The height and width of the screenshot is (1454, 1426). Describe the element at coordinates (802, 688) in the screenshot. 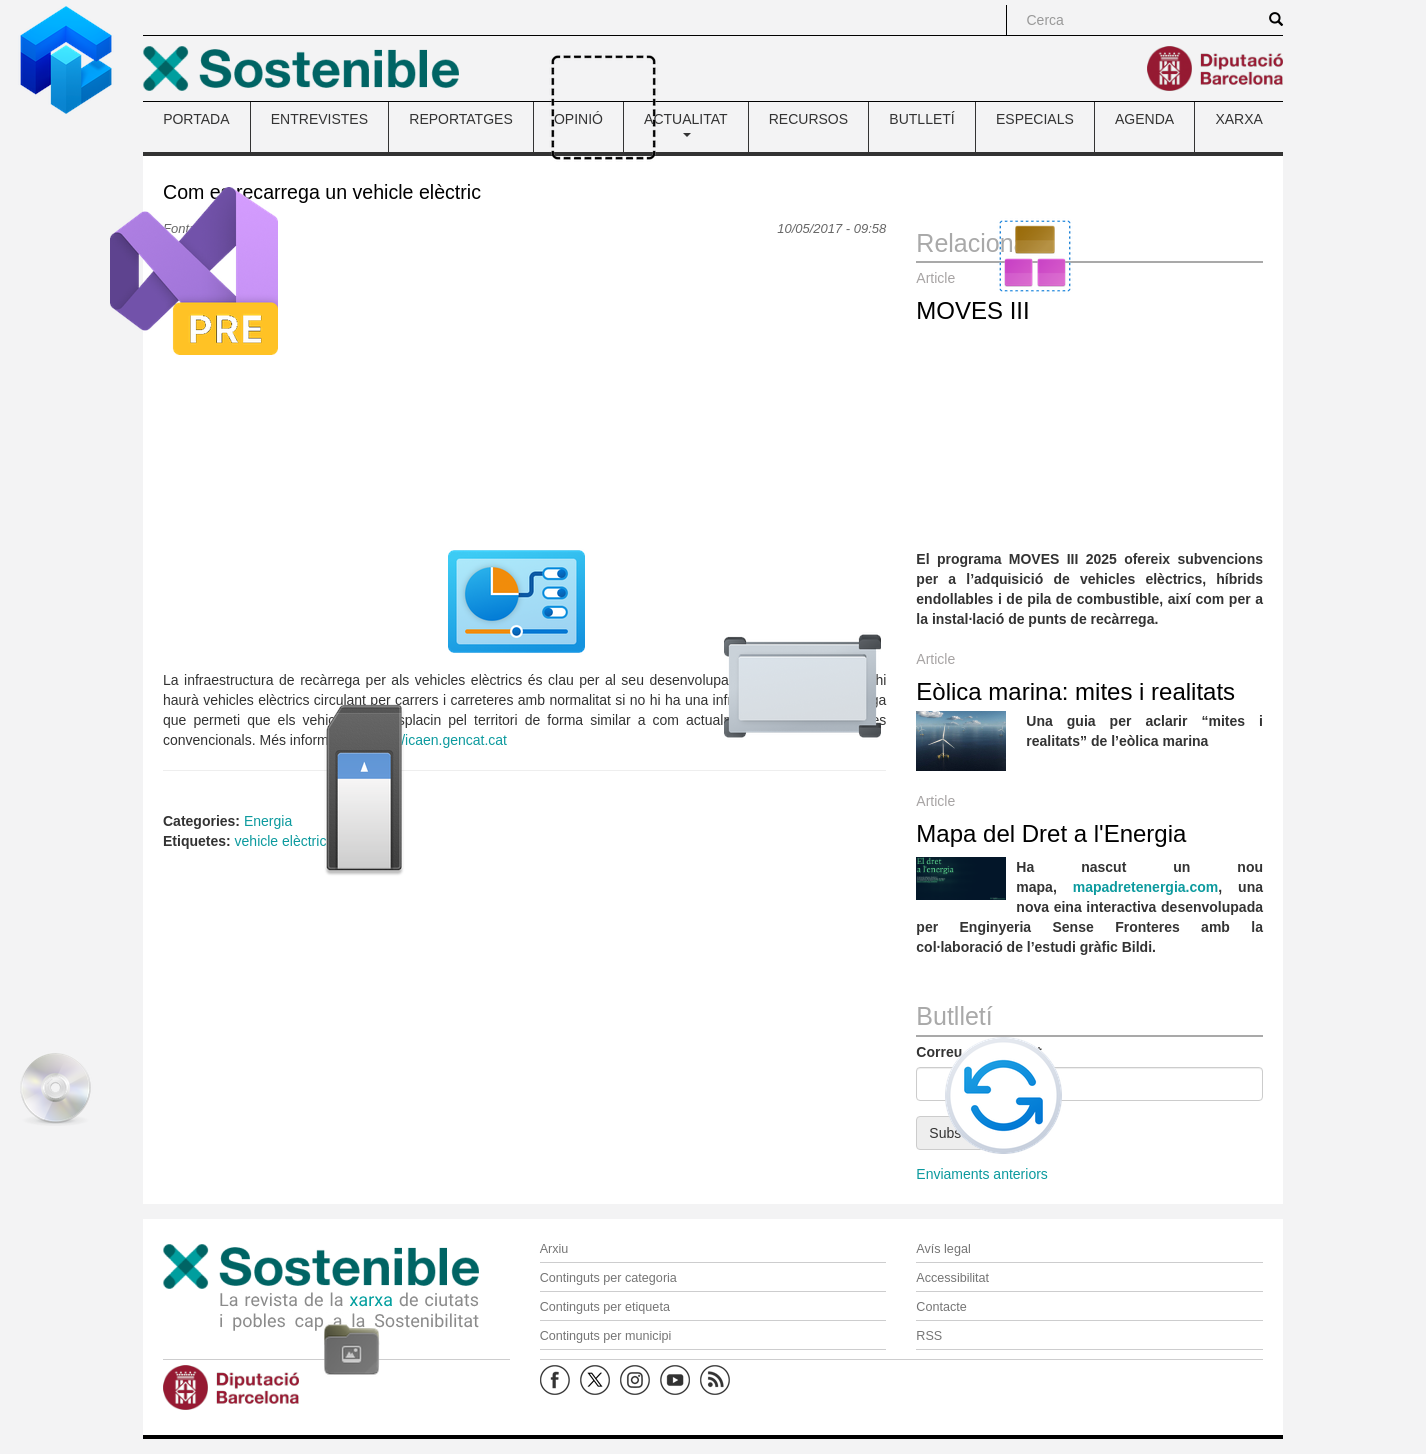

I see `access device settings` at that location.